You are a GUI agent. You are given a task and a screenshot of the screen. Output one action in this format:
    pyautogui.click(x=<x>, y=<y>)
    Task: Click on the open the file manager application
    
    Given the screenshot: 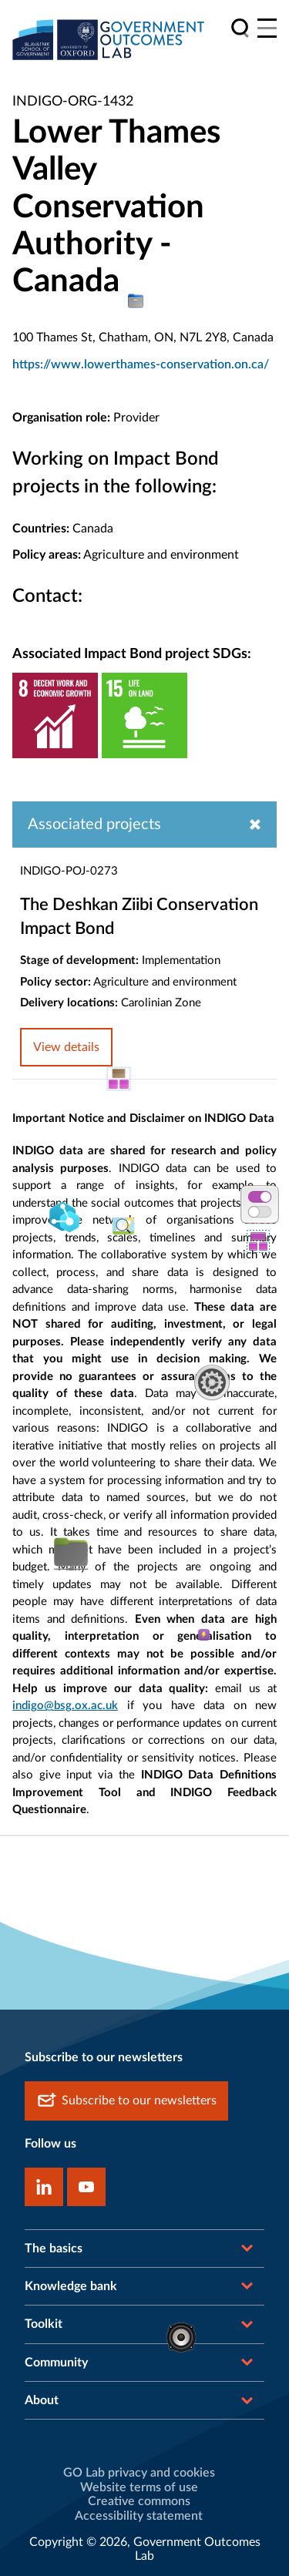 What is the action you would take?
    pyautogui.click(x=136, y=301)
    